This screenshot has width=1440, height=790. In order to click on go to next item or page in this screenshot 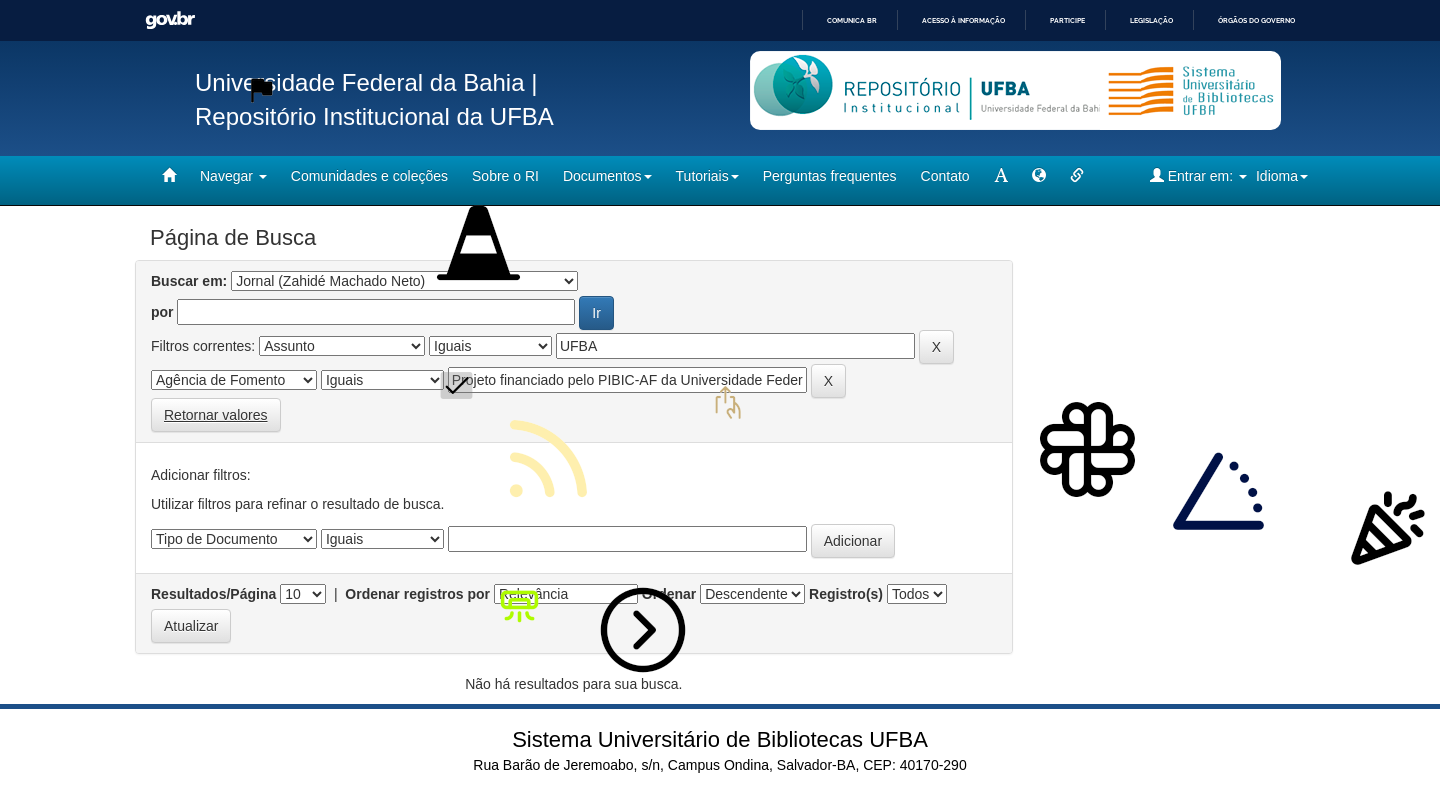, I will do `click(643, 630)`.